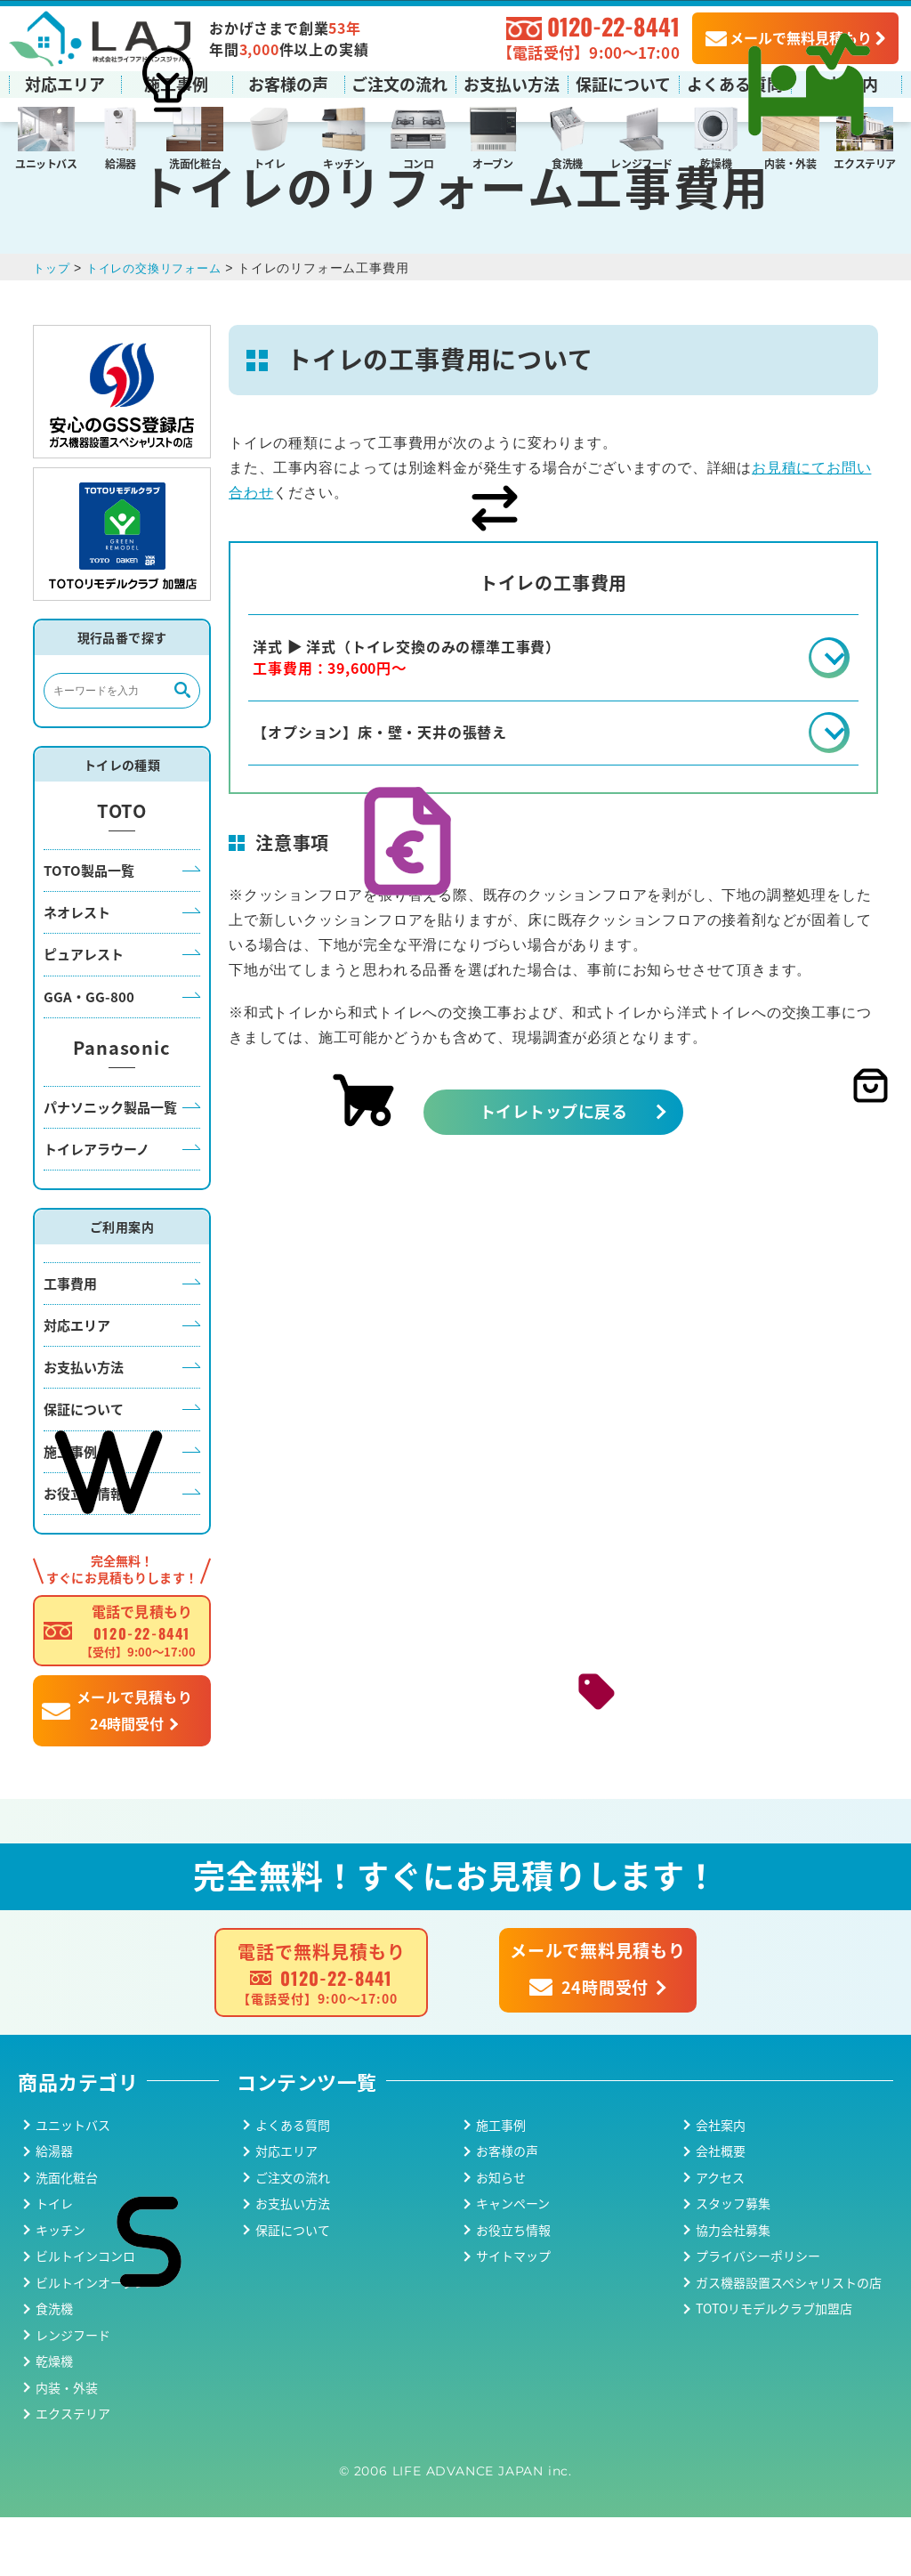 This screenshot has height=2576, width=911. Describe the element at coordinates (365, 1100) in the screenshot. I see `access gardening tools or supplies` at that location.